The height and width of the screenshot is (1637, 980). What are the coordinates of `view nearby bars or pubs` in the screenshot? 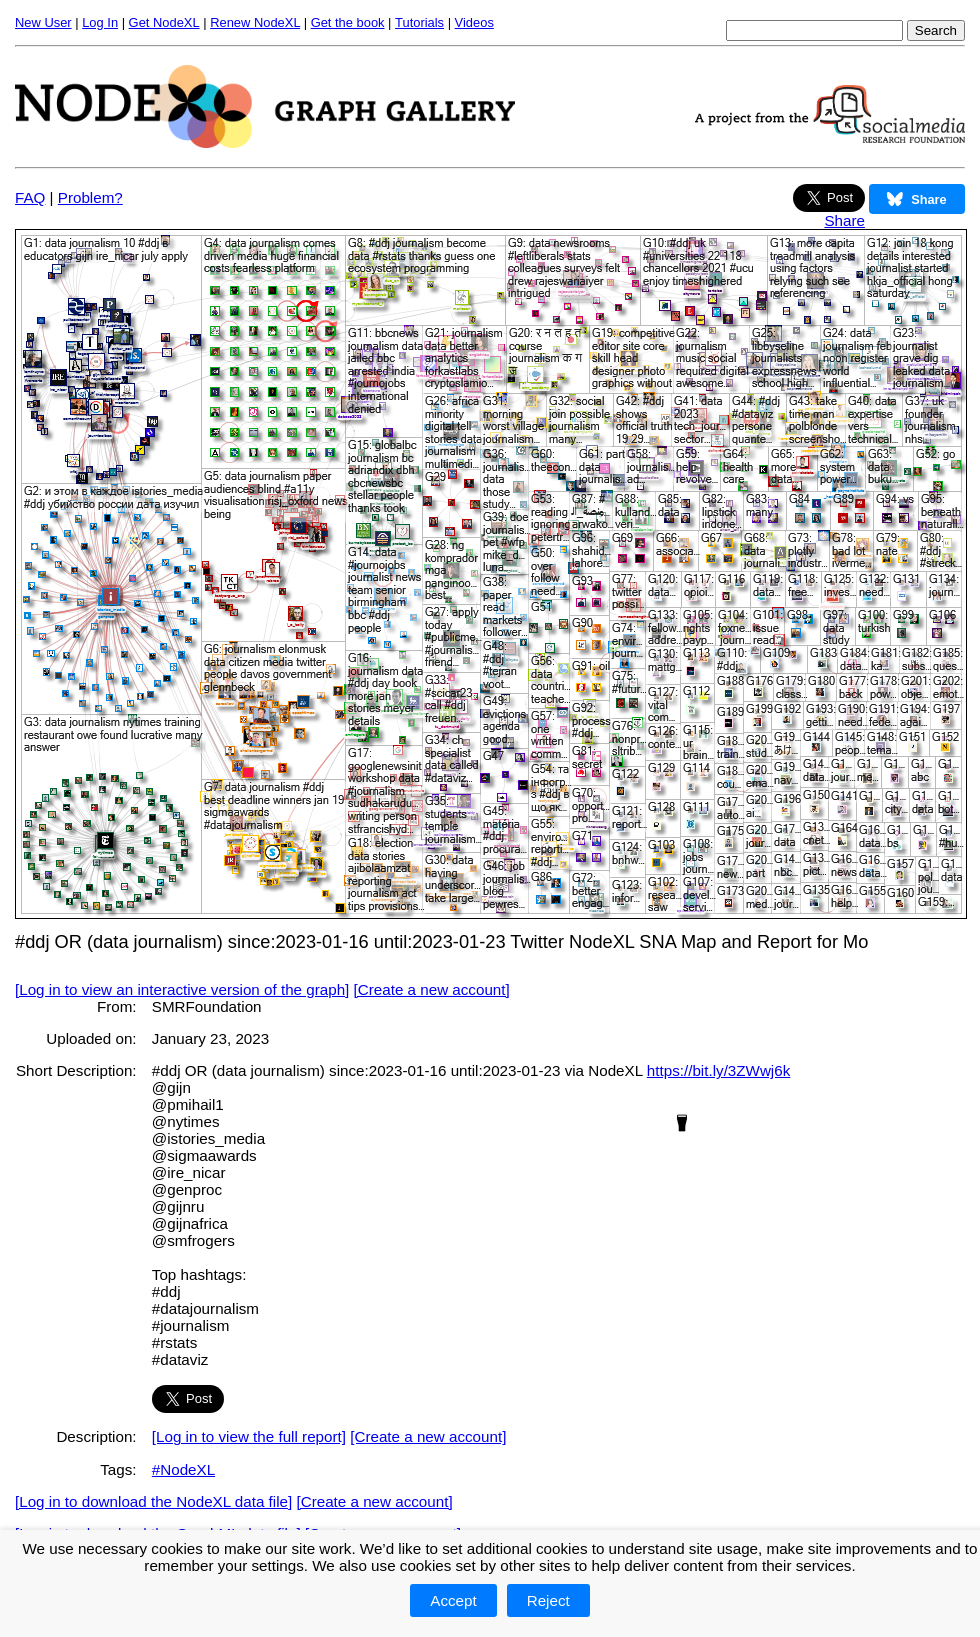 It's located at (682, 1123).